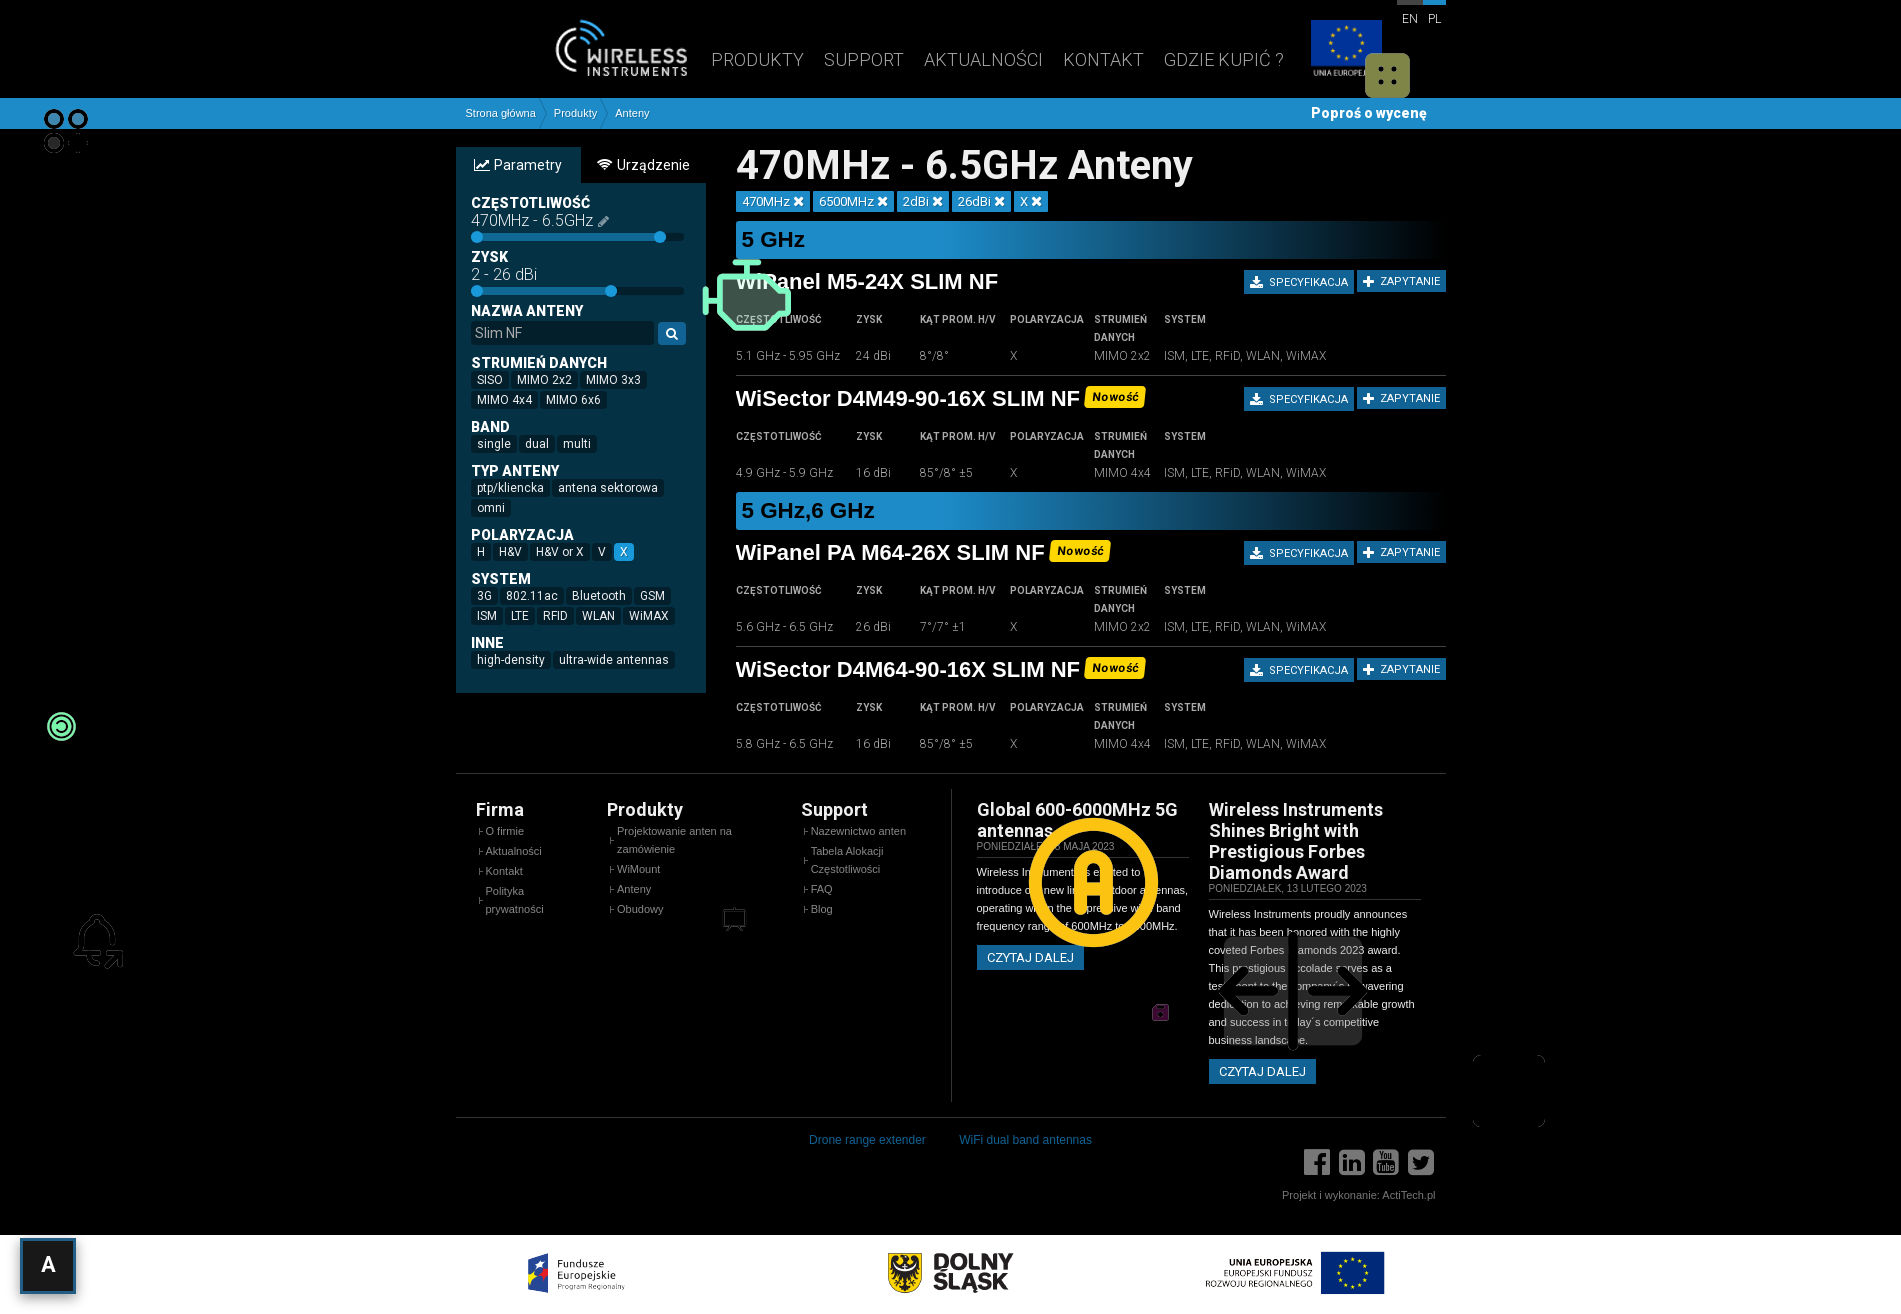  Describe the element at coordinates (734, 919) in the screenshot. I see `start or view a presentation` at that location.